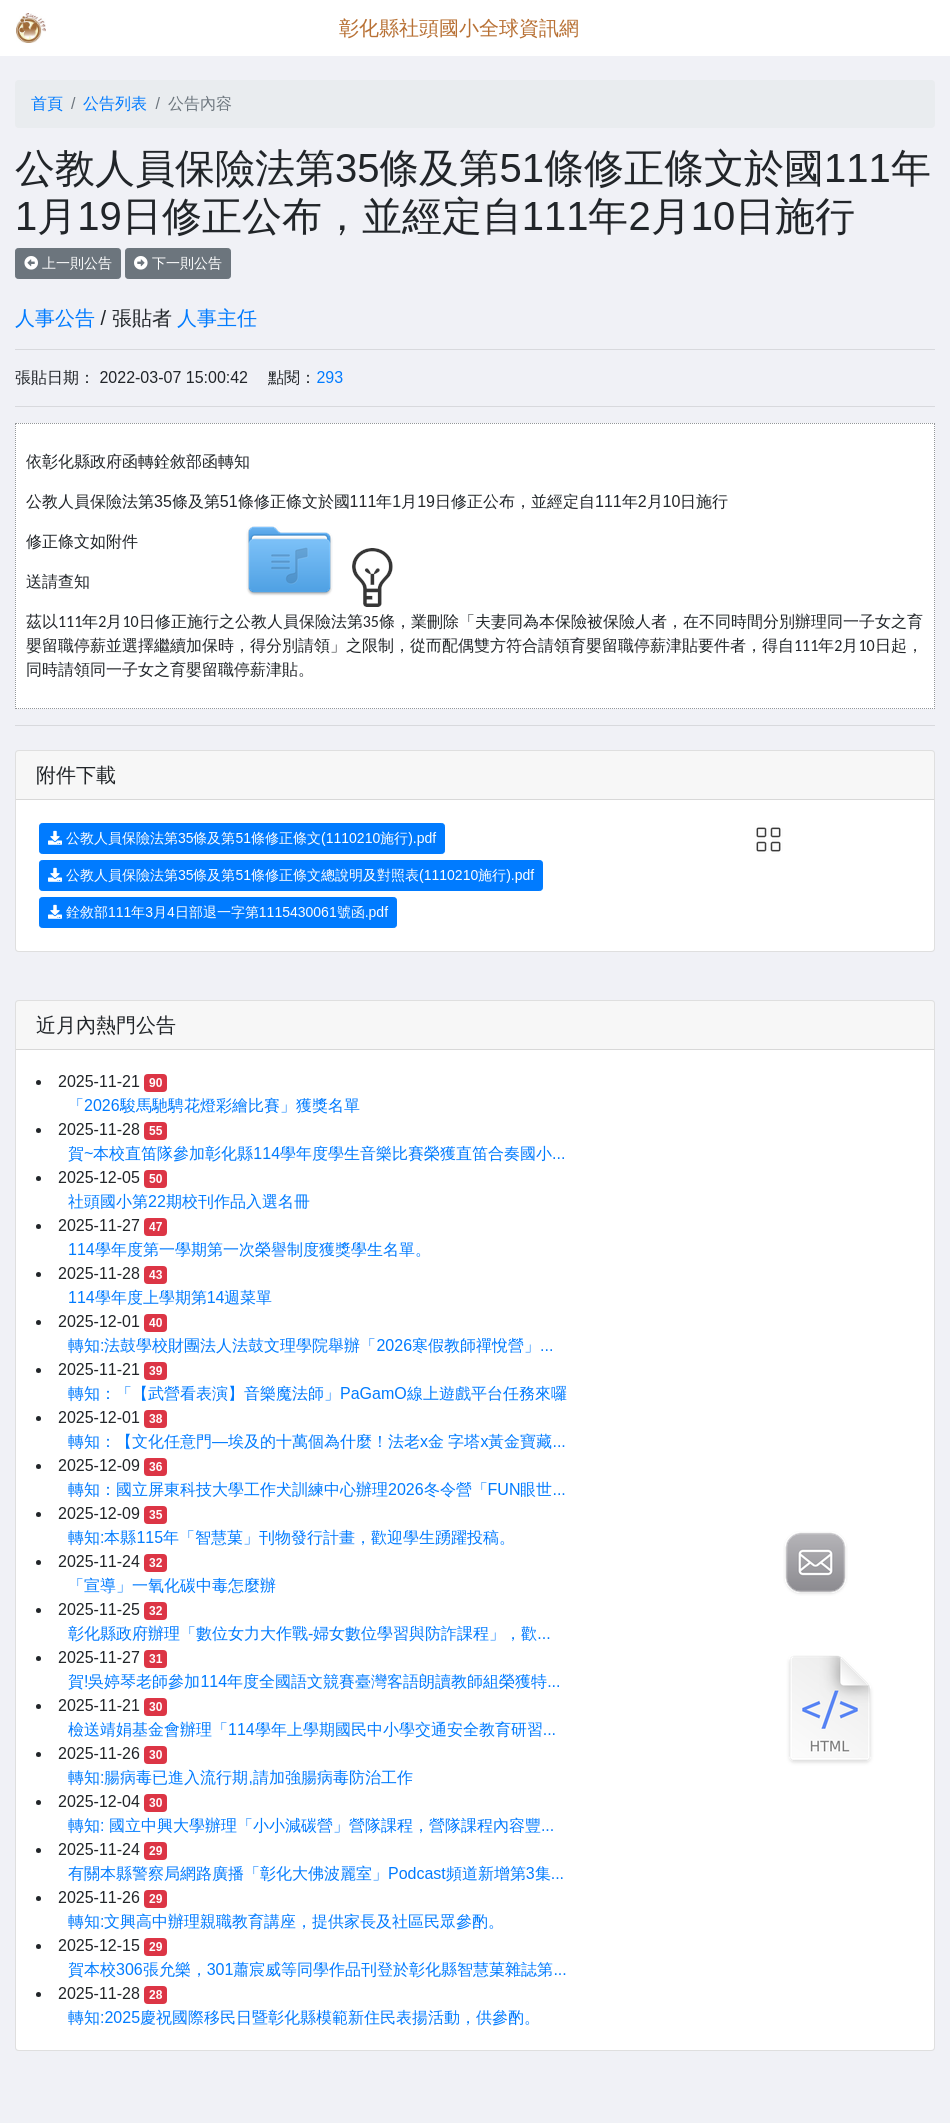  What do you see at coordinates (768, 839) in the screenshot?
I see `view all applications` at bounding box center [768, 839].